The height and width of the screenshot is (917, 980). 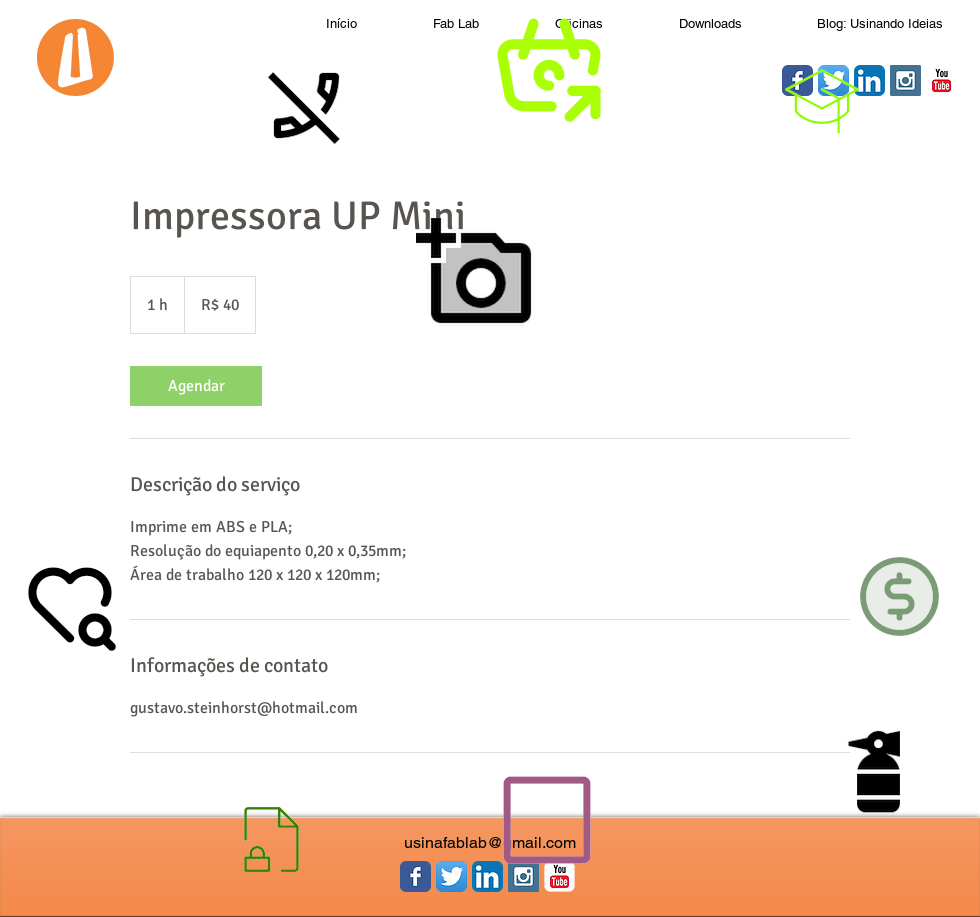 What do you see at coordinates (547, 820) in the screenshot?
I see `stop or halt media playback` at bounding box center [547, 820].